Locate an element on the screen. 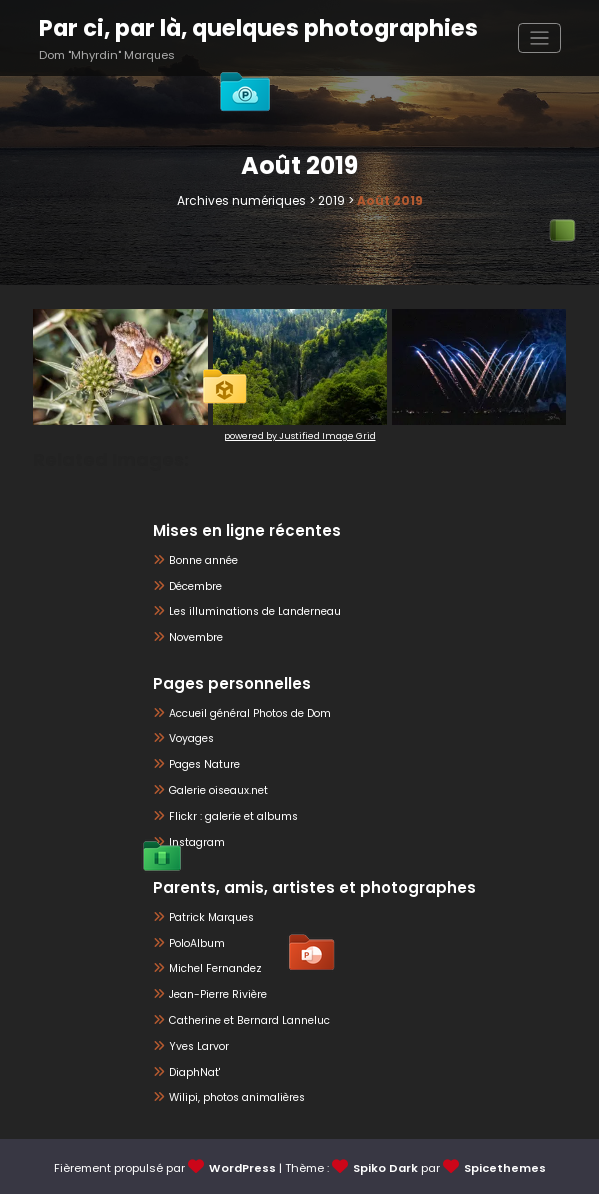  open windows subsystem for android files is located at coordinates (162, 857).